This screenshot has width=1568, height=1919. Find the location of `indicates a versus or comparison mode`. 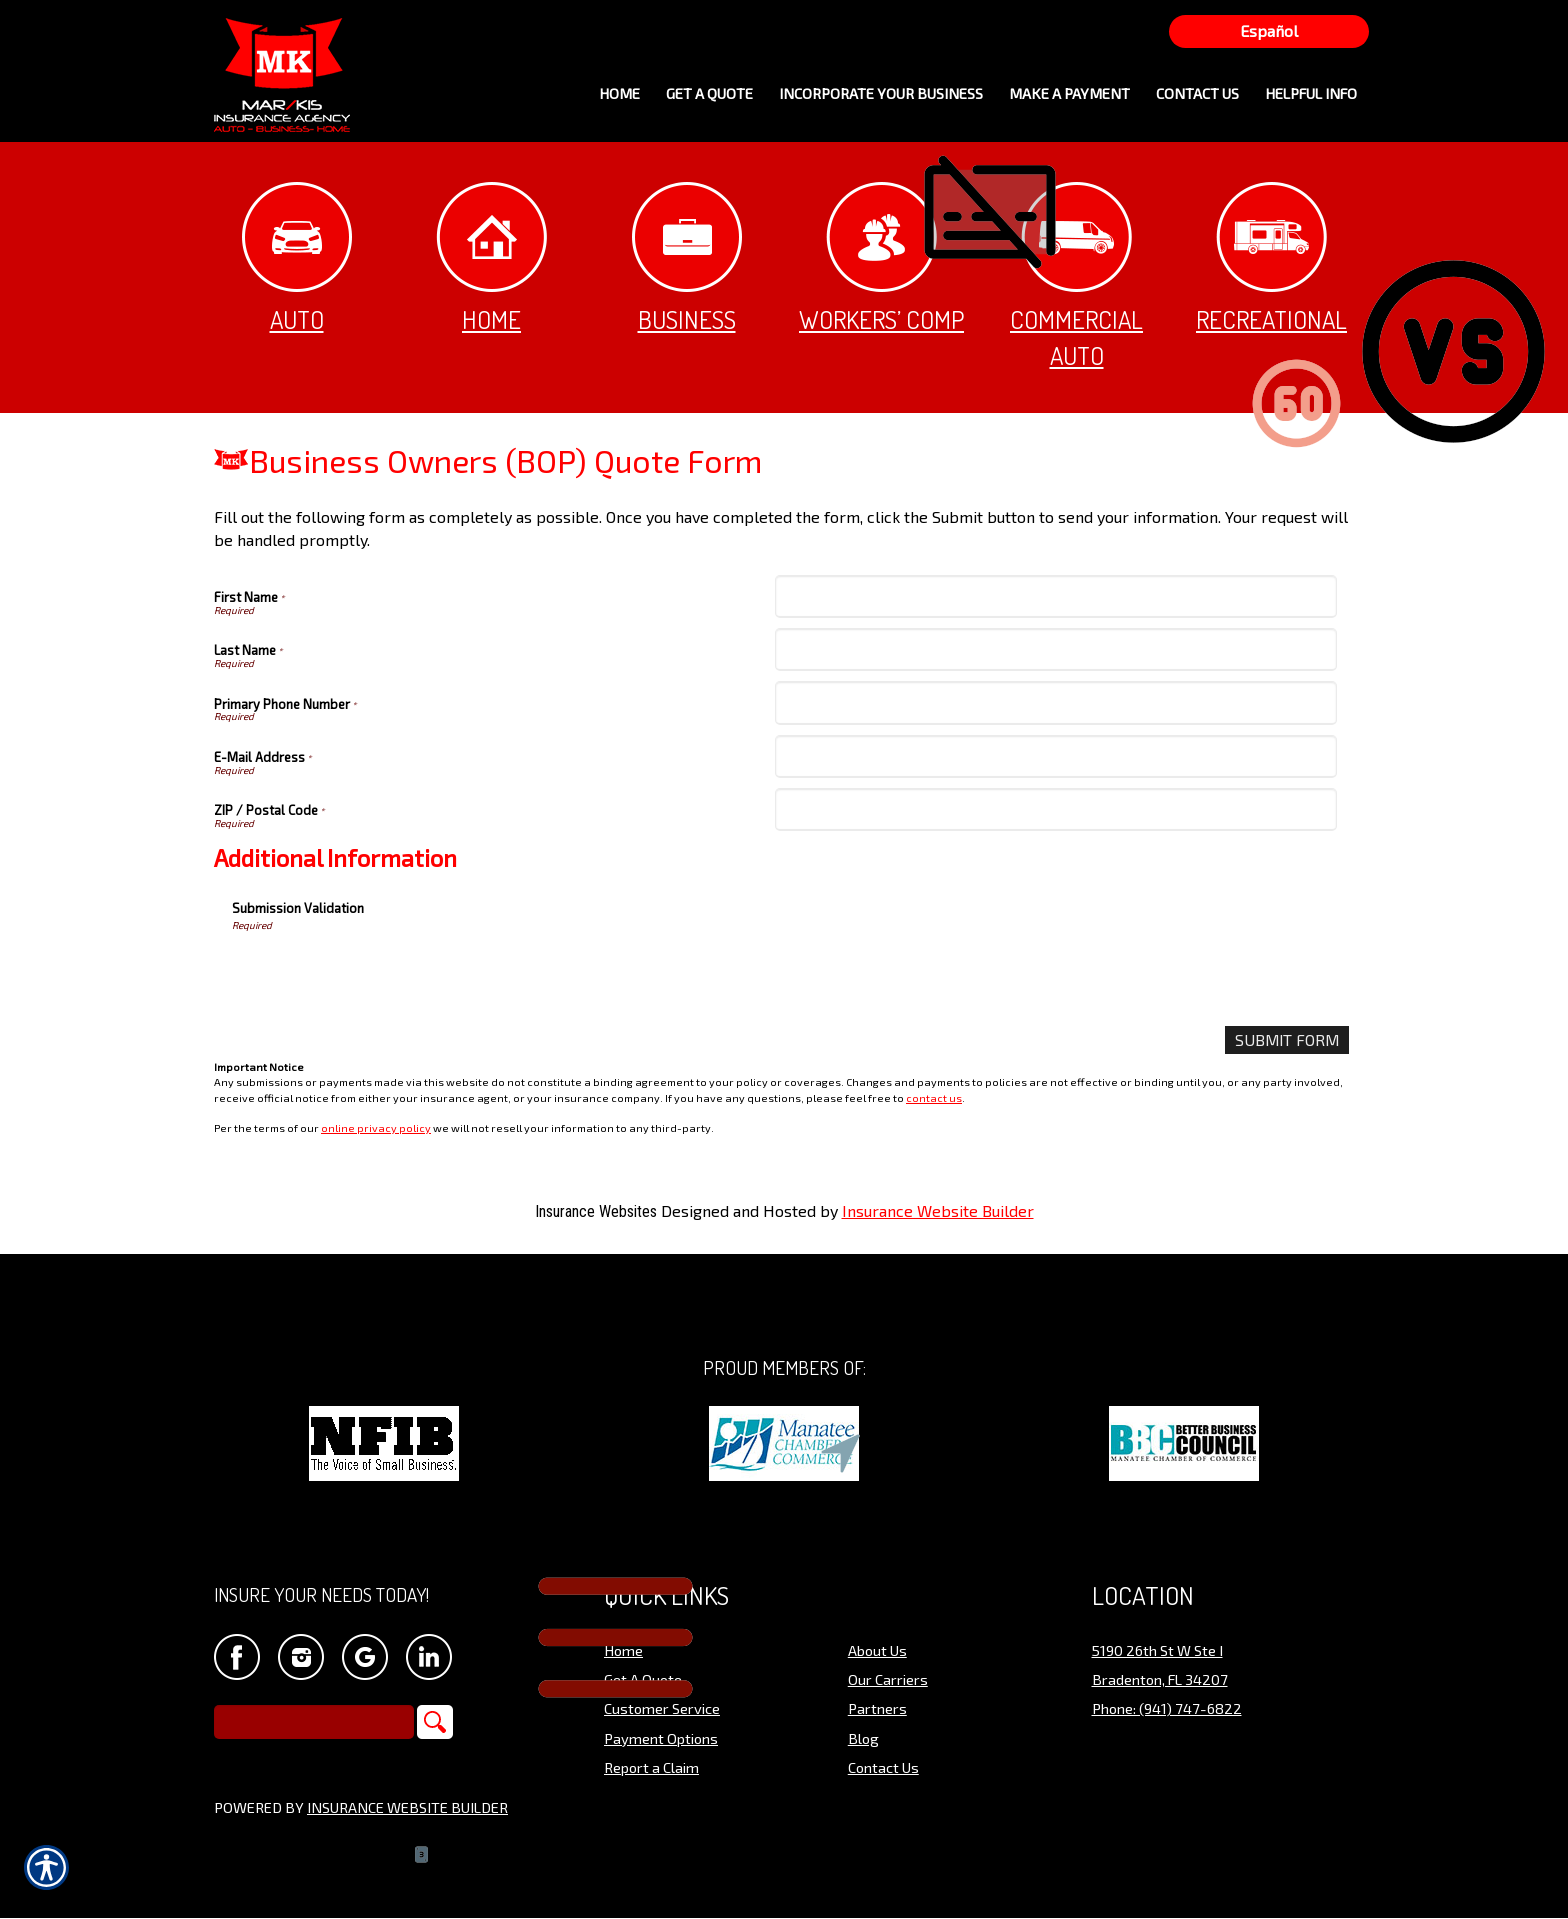

indicates a versus or comparison mode is located at coordinates (1453, 351).